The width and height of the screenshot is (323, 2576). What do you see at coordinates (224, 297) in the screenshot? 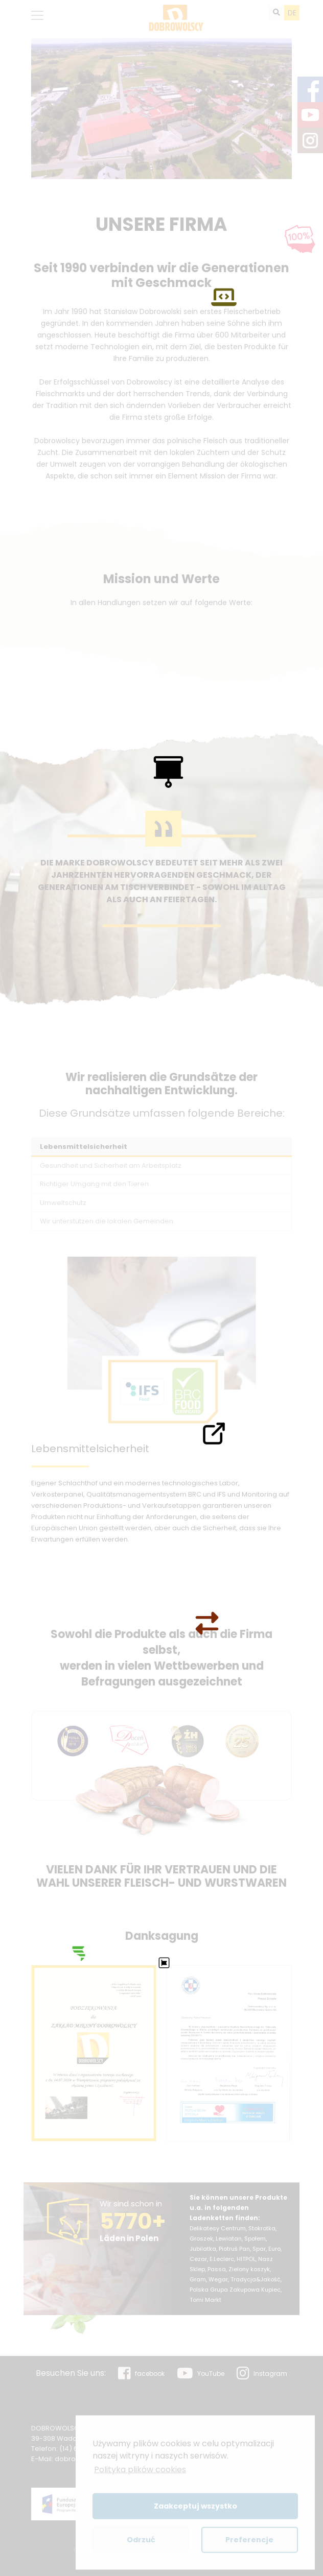
I see `open code editor or development environment` at bounding box center [224, 297].